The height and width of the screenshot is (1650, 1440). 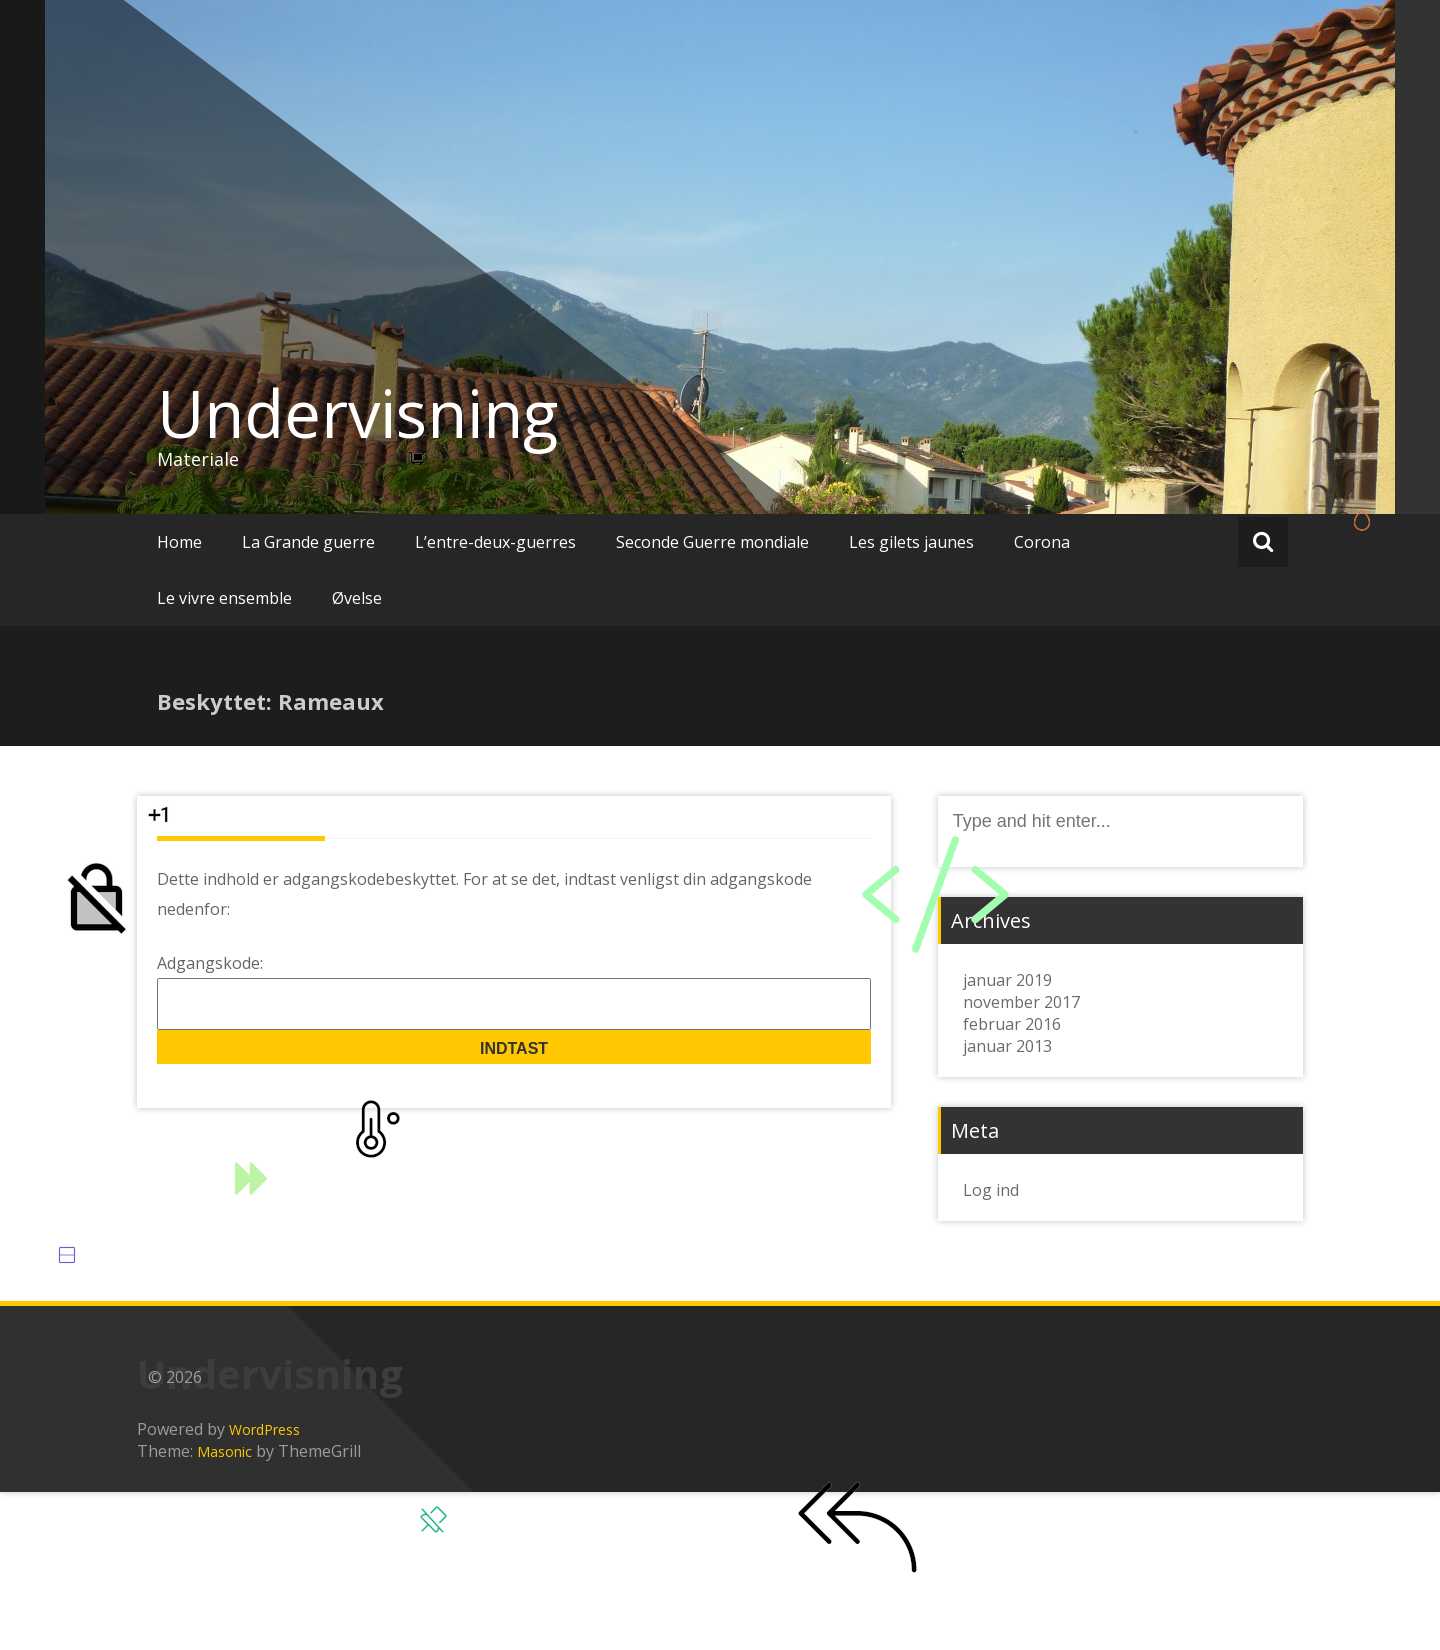 What do you see at coordinates (96, 898) in the screenshot?
I see `indicates an unencrypted or insecure connection` at bounding box center [96, 898].